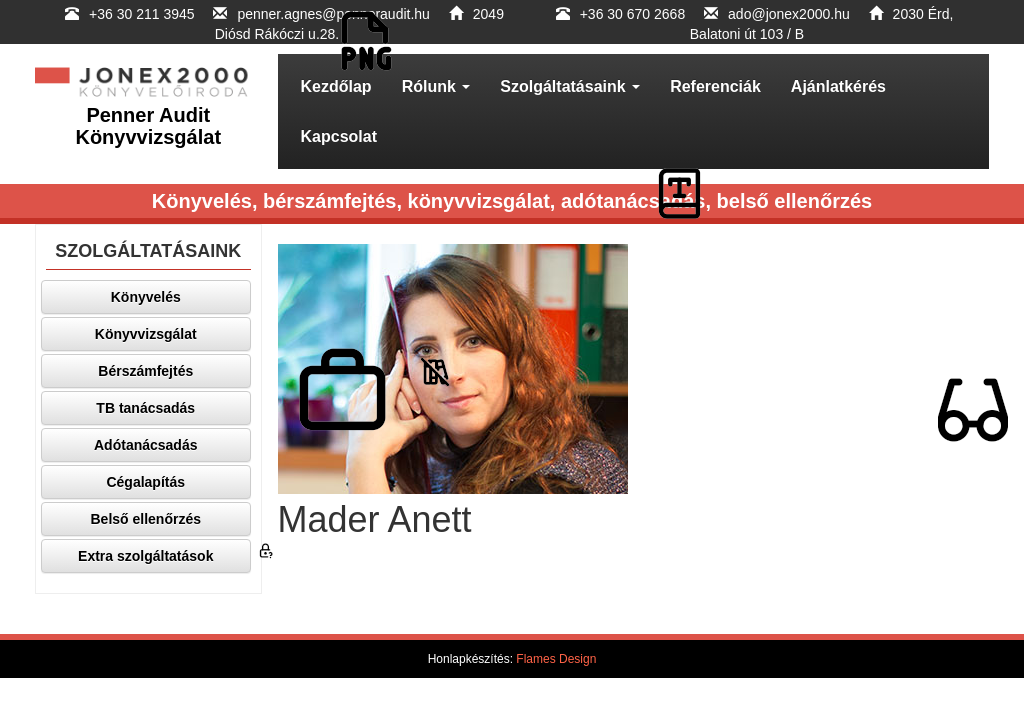 Image resolution: width=1024 pixels, height=720 pixels. What do you see at coordinates (342, 391) in the screenshot?
I see `access work or business documents` at bounding box center [342, 391].